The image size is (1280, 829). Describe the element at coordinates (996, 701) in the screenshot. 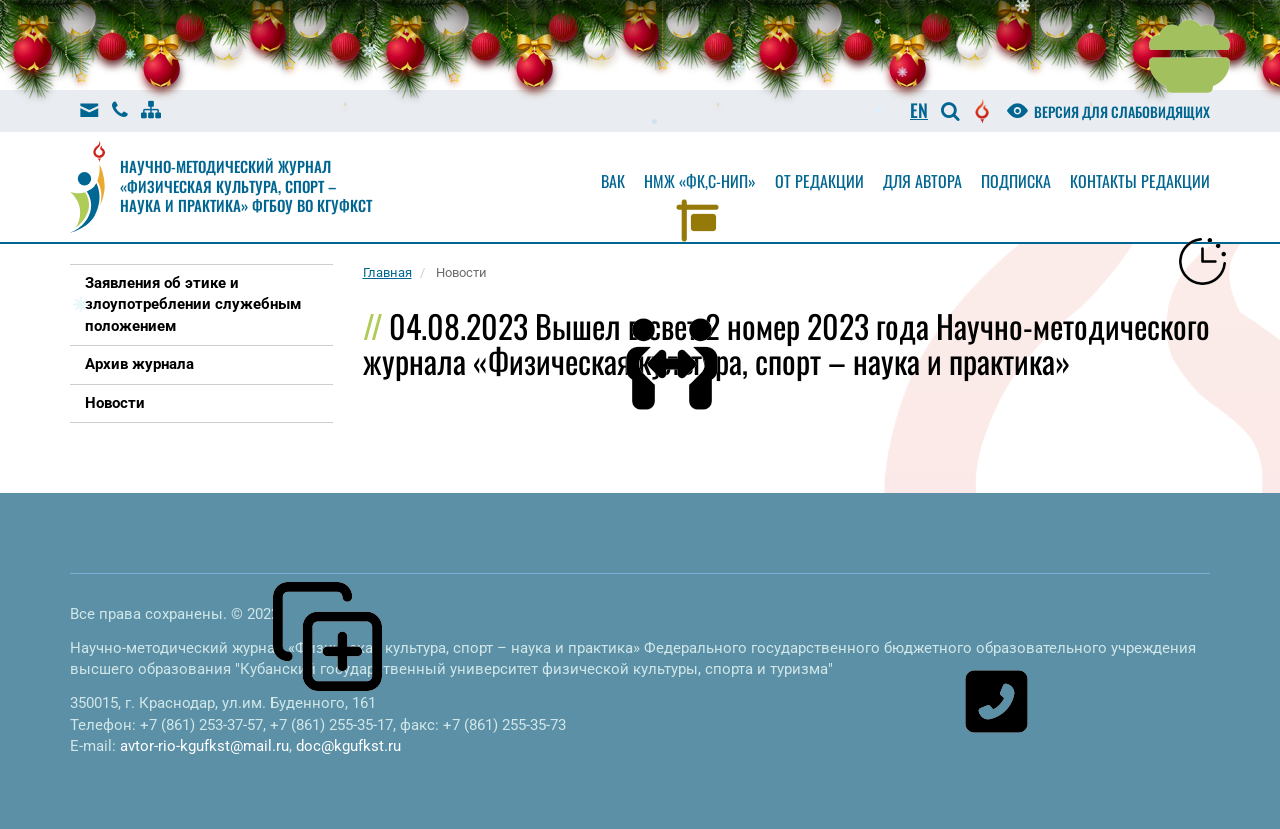

I see `make or receive a phone call` at that location.